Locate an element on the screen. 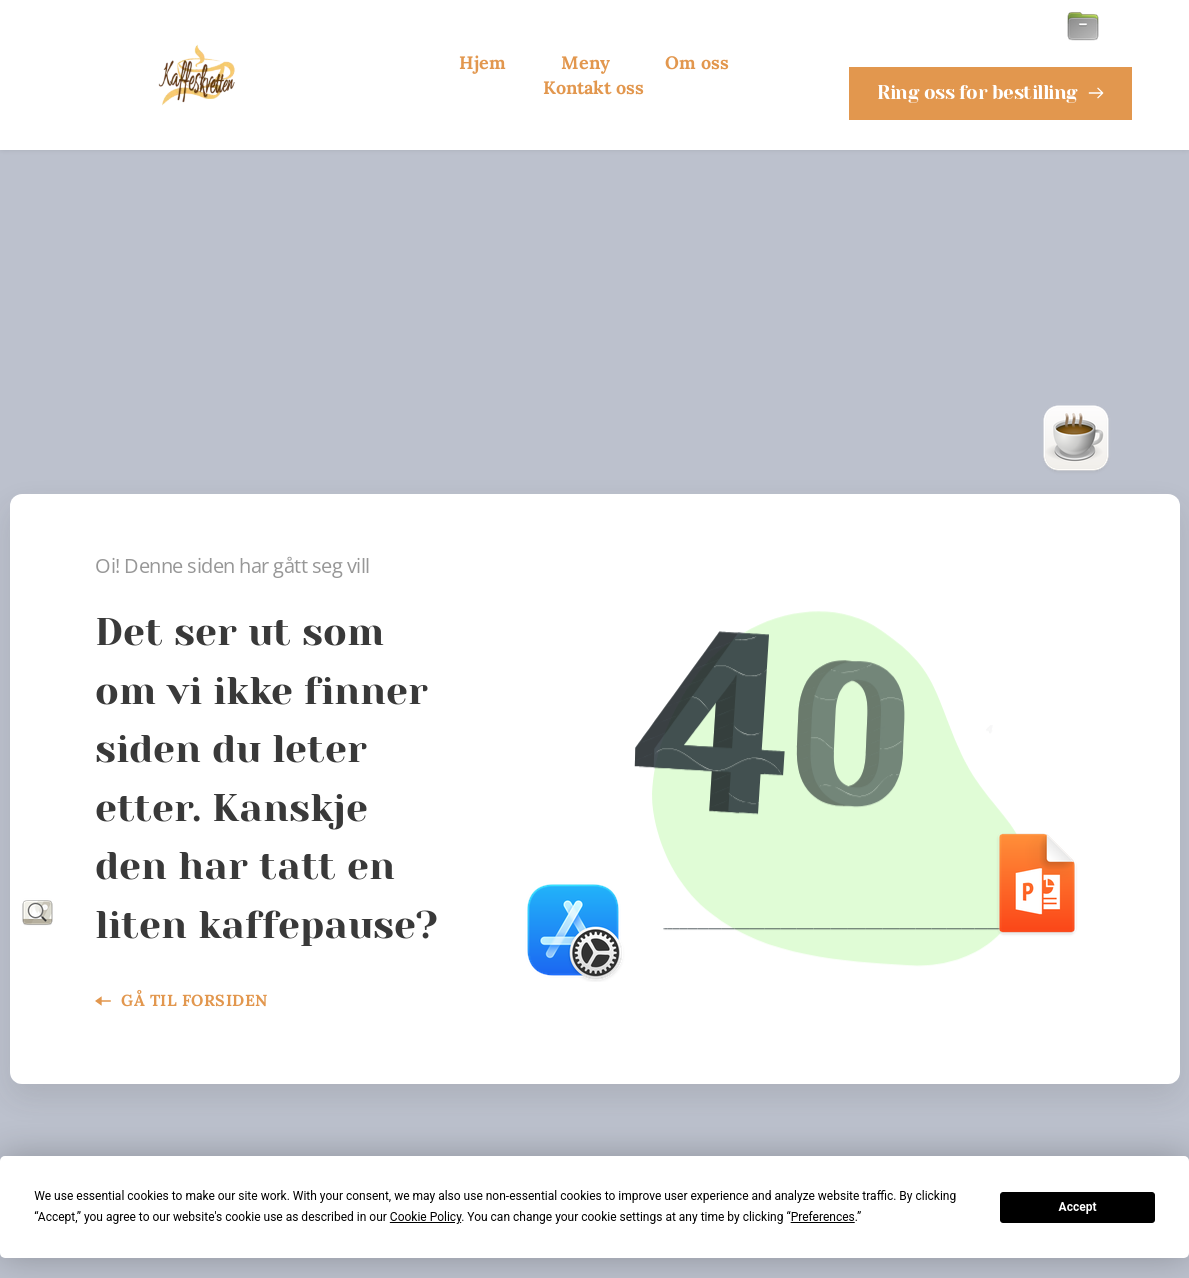  open the file manager application is located at coordinates (1083, 26).